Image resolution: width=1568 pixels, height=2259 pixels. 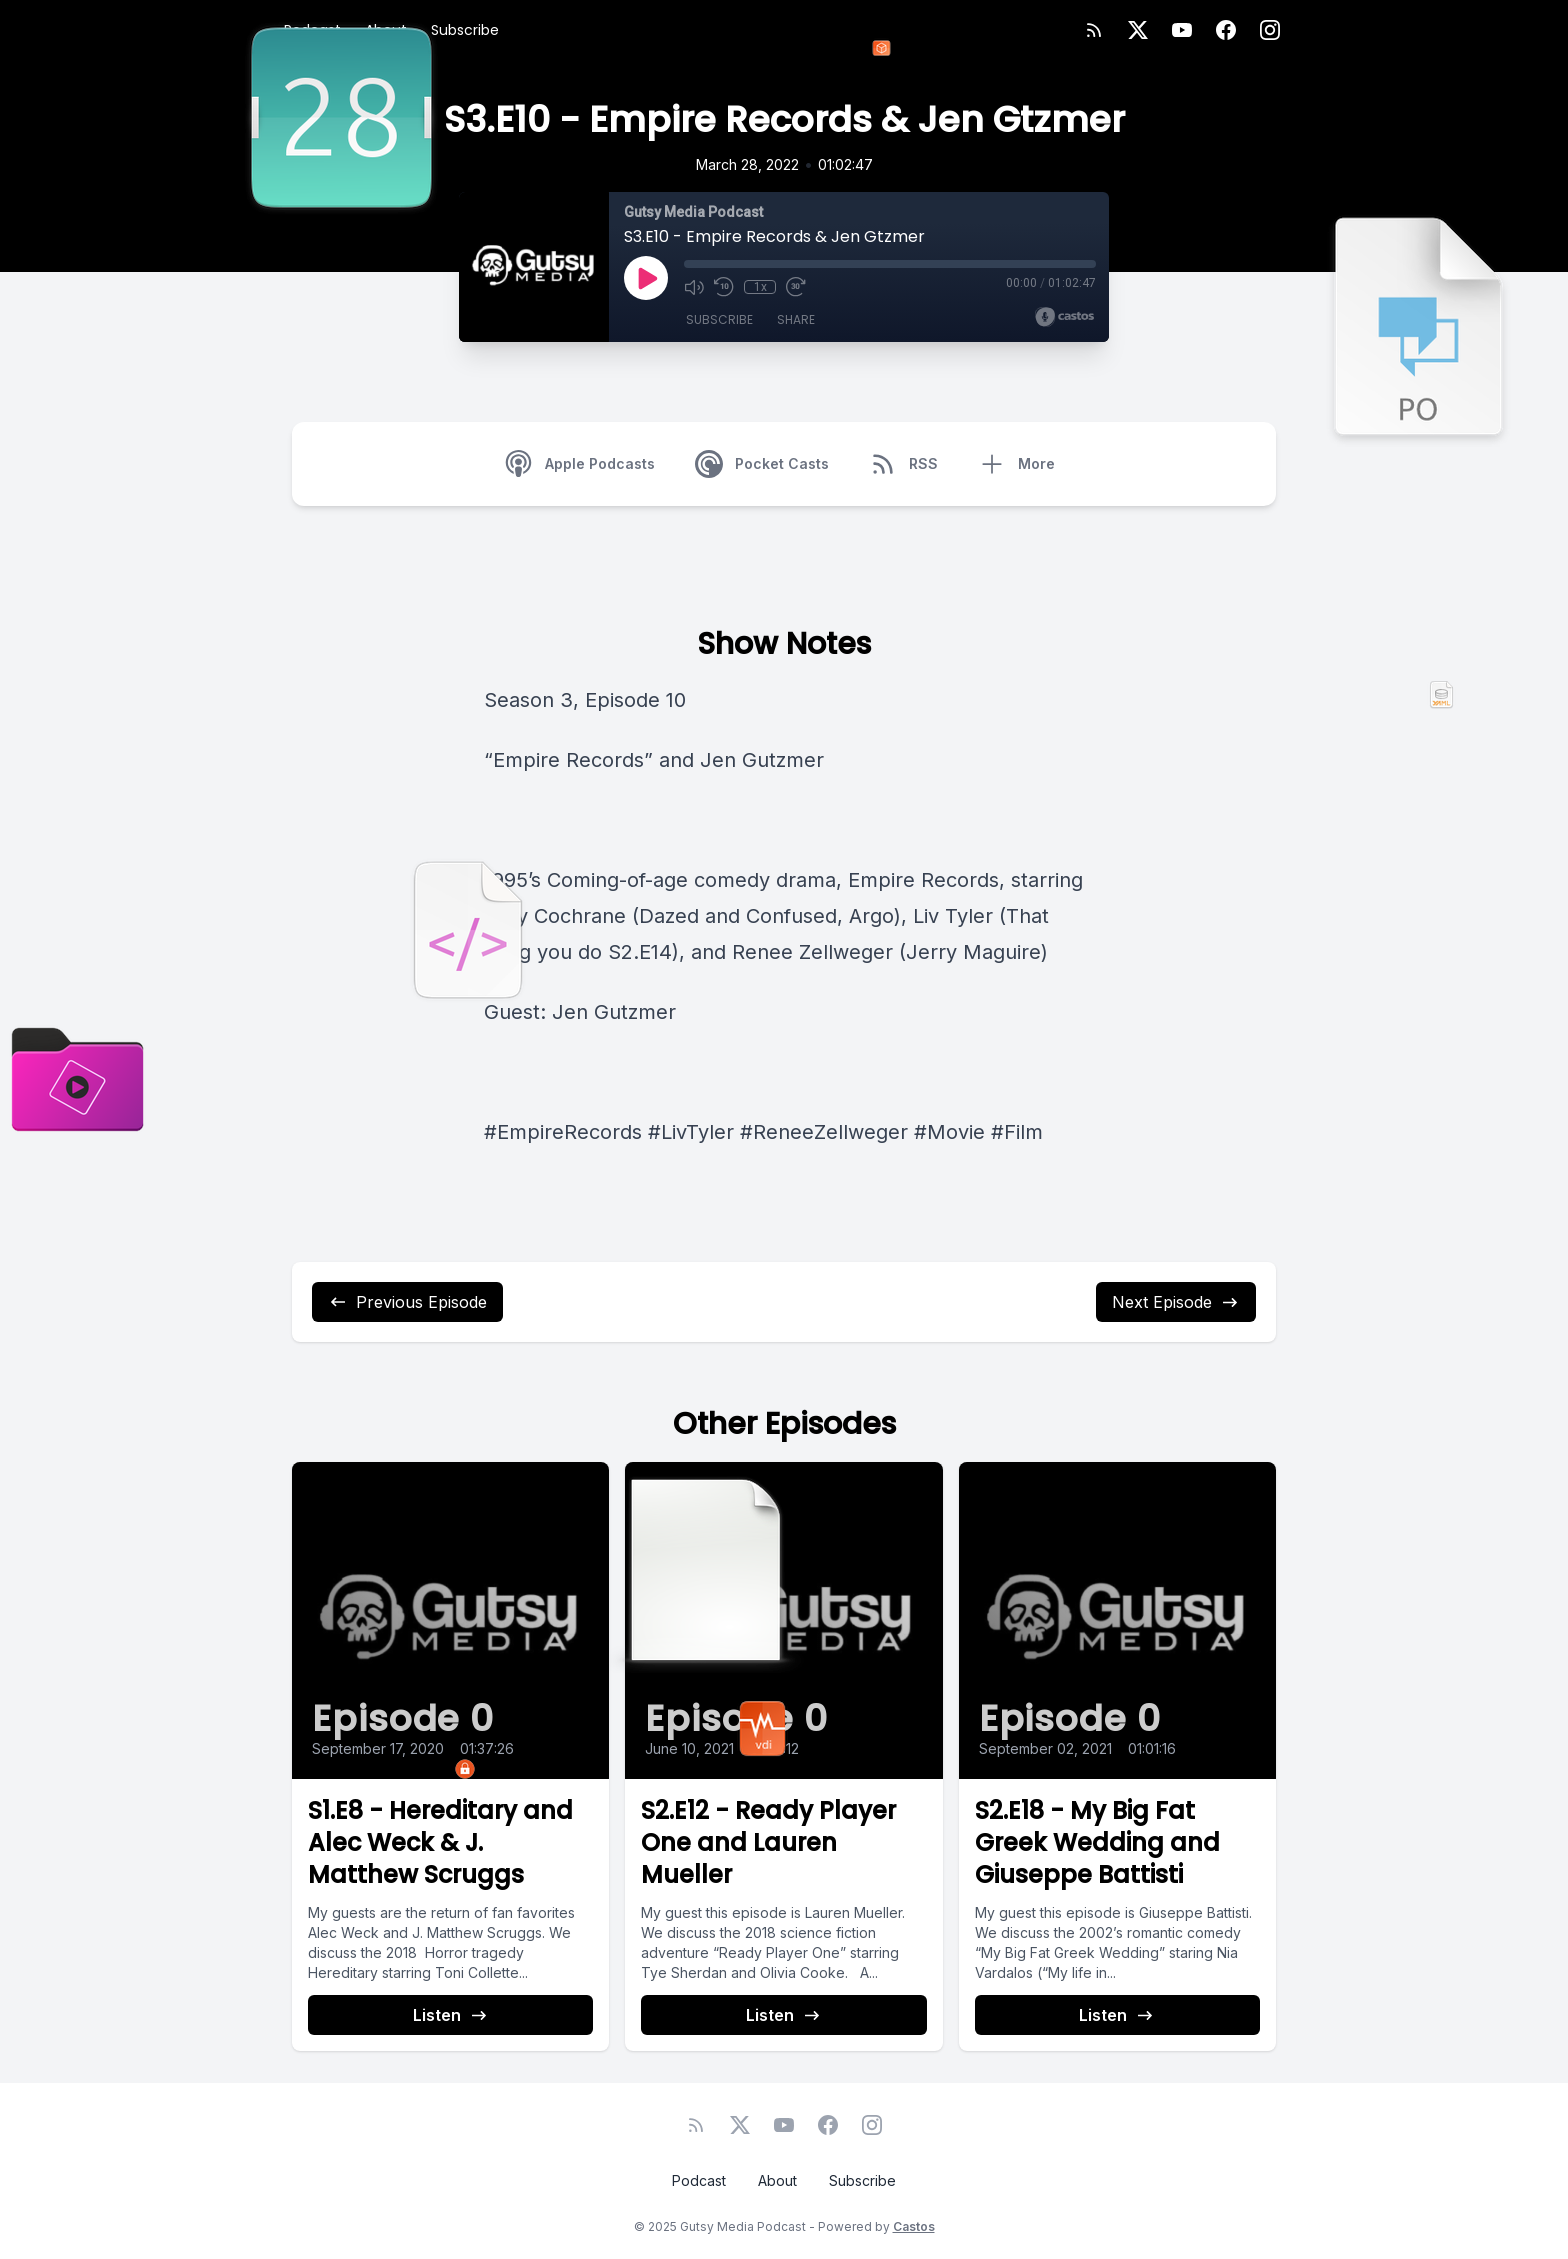 What do you see at coordinates (468, 930) in the screenshot?
I see `an xml file type indicator` at bounding box center [468, 930].